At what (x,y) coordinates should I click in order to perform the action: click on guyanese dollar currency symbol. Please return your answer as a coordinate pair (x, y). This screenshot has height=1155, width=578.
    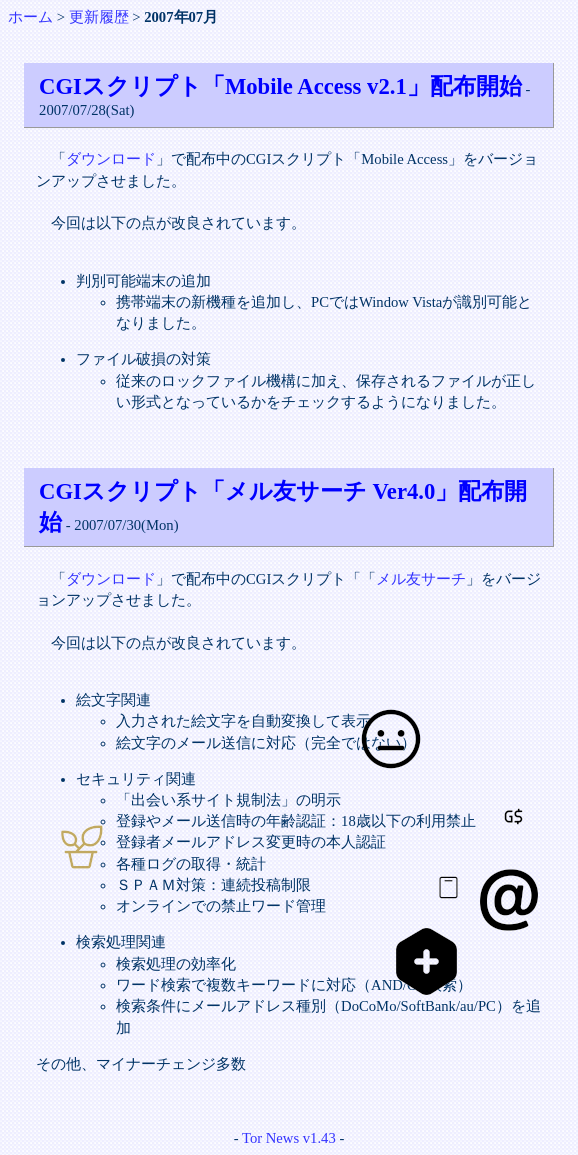
    Looking at the image, I should click on (513, 816).